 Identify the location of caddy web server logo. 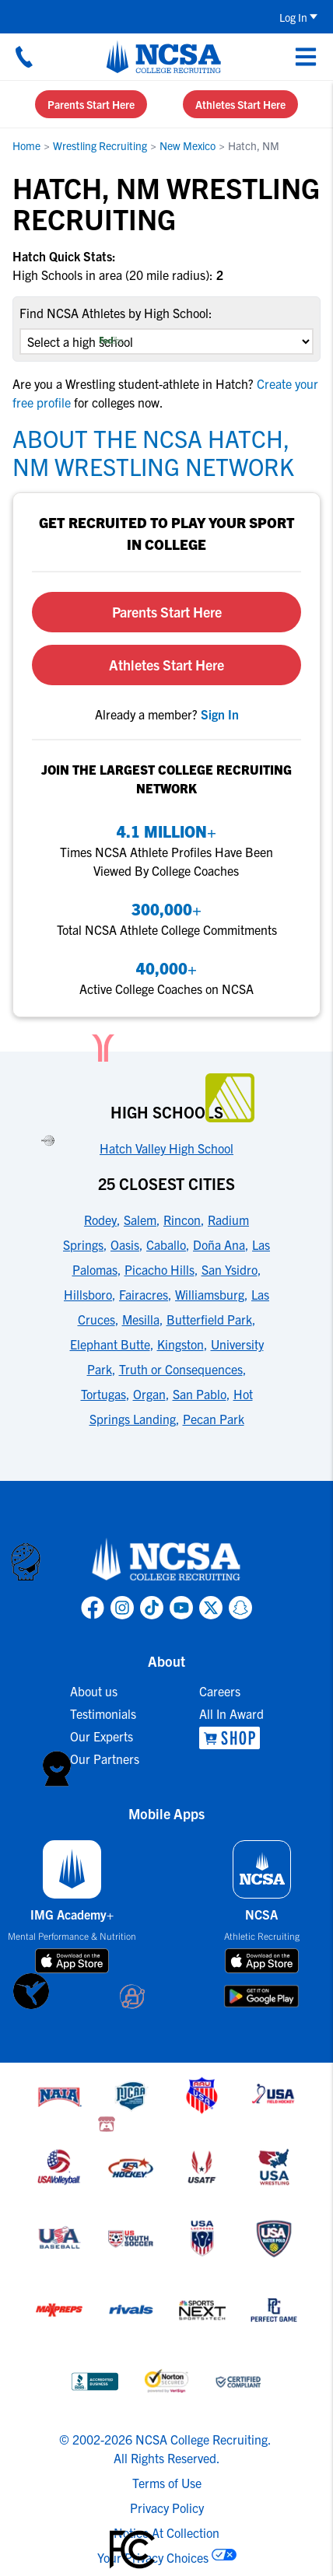
(132, 1997).